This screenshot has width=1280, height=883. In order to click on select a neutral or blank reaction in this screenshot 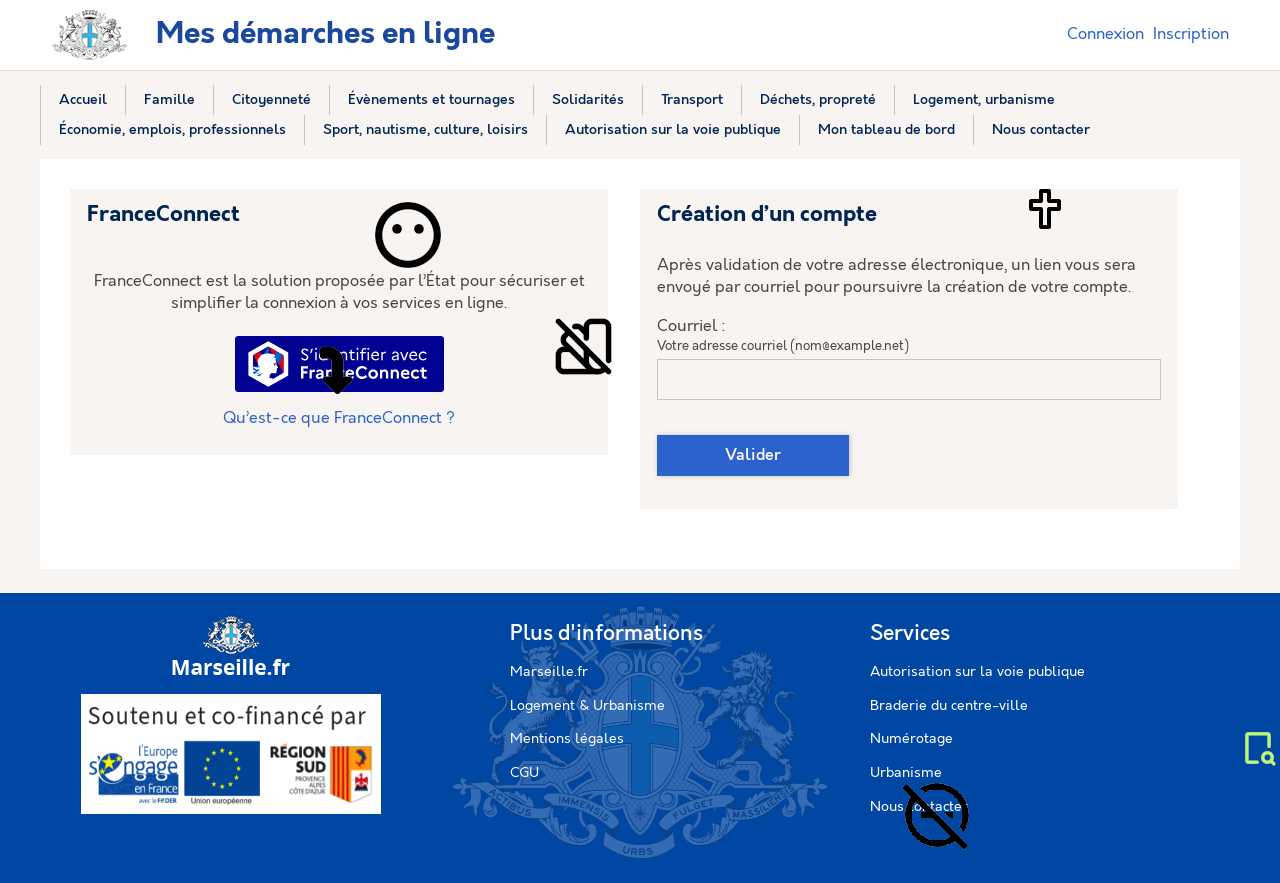, I will do `click(408, 235)`.